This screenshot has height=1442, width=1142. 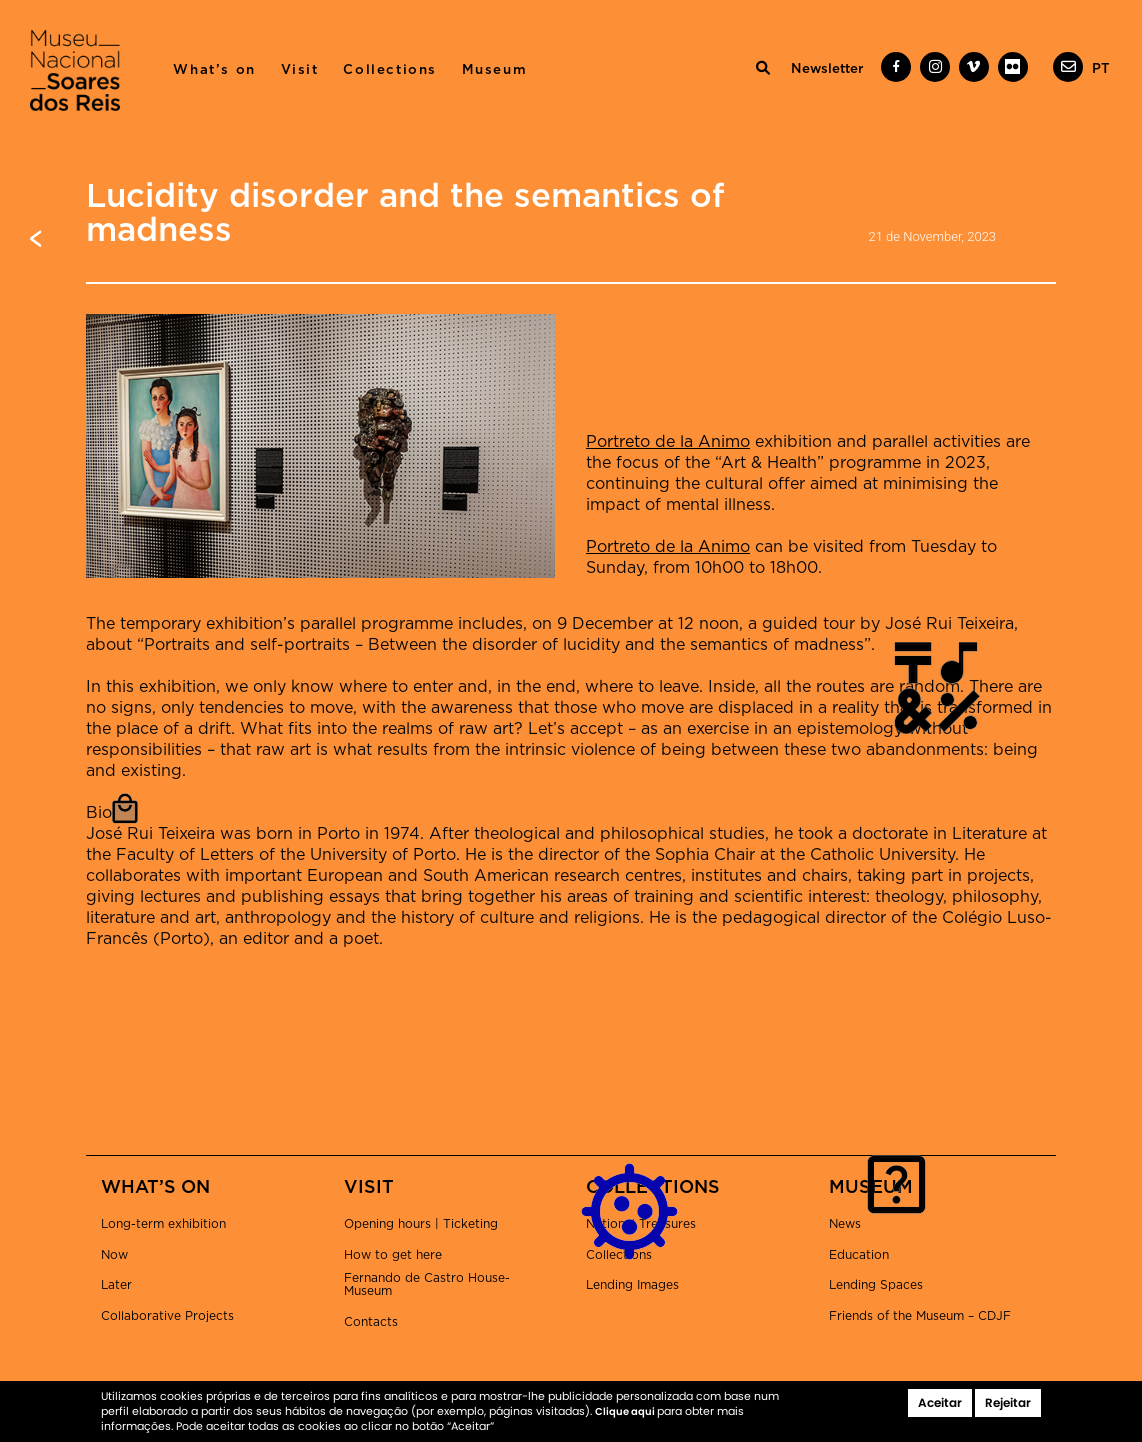 What do you see at coordinates (125, 809) in the screenshot?
I see `access shopping or retail features` at bounding box center [125, 809].